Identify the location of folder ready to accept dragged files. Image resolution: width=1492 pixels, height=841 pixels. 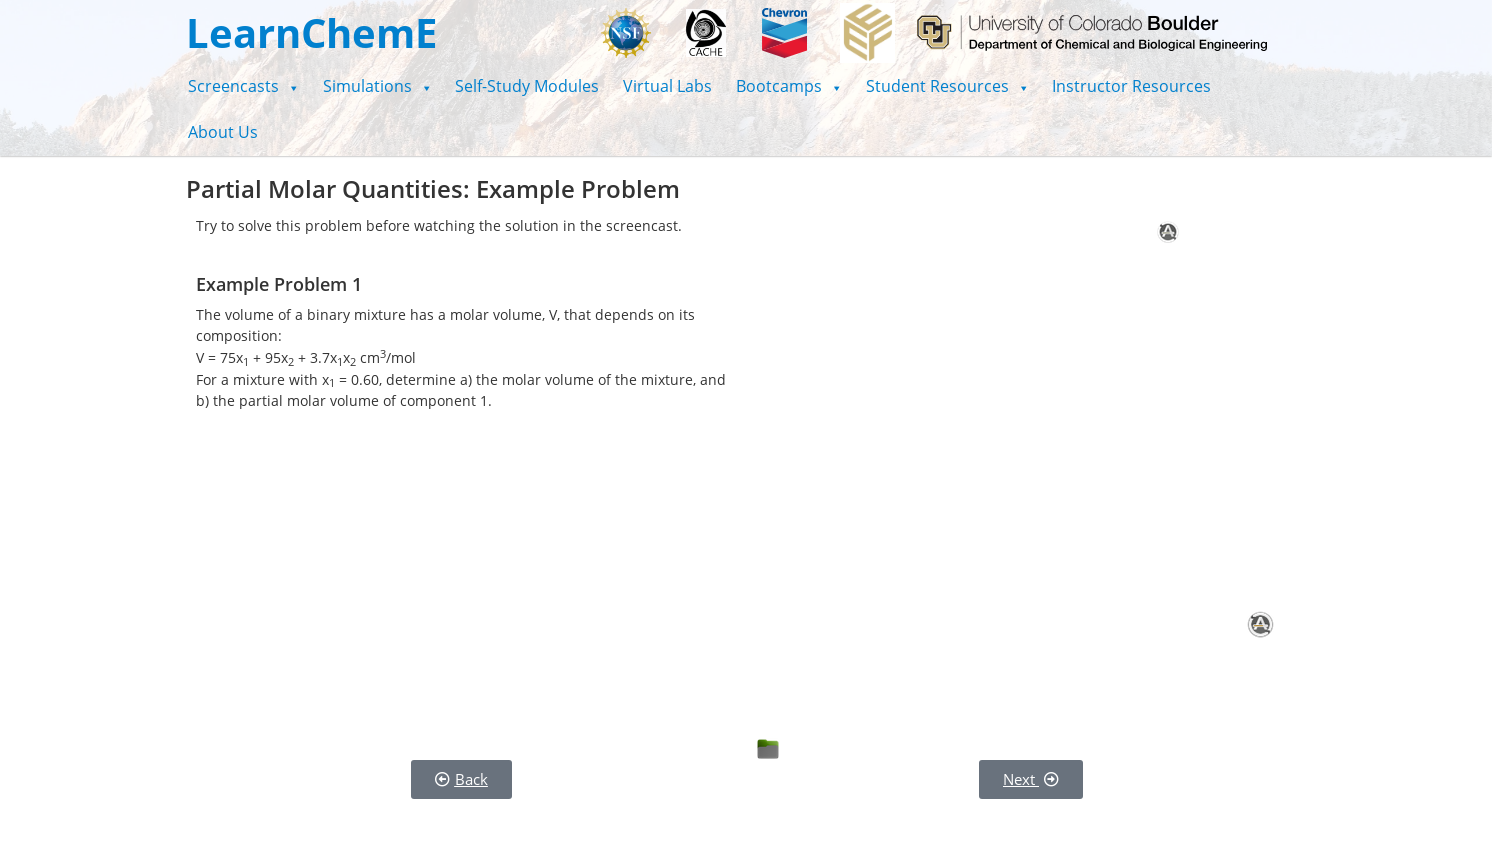
(768, 749).